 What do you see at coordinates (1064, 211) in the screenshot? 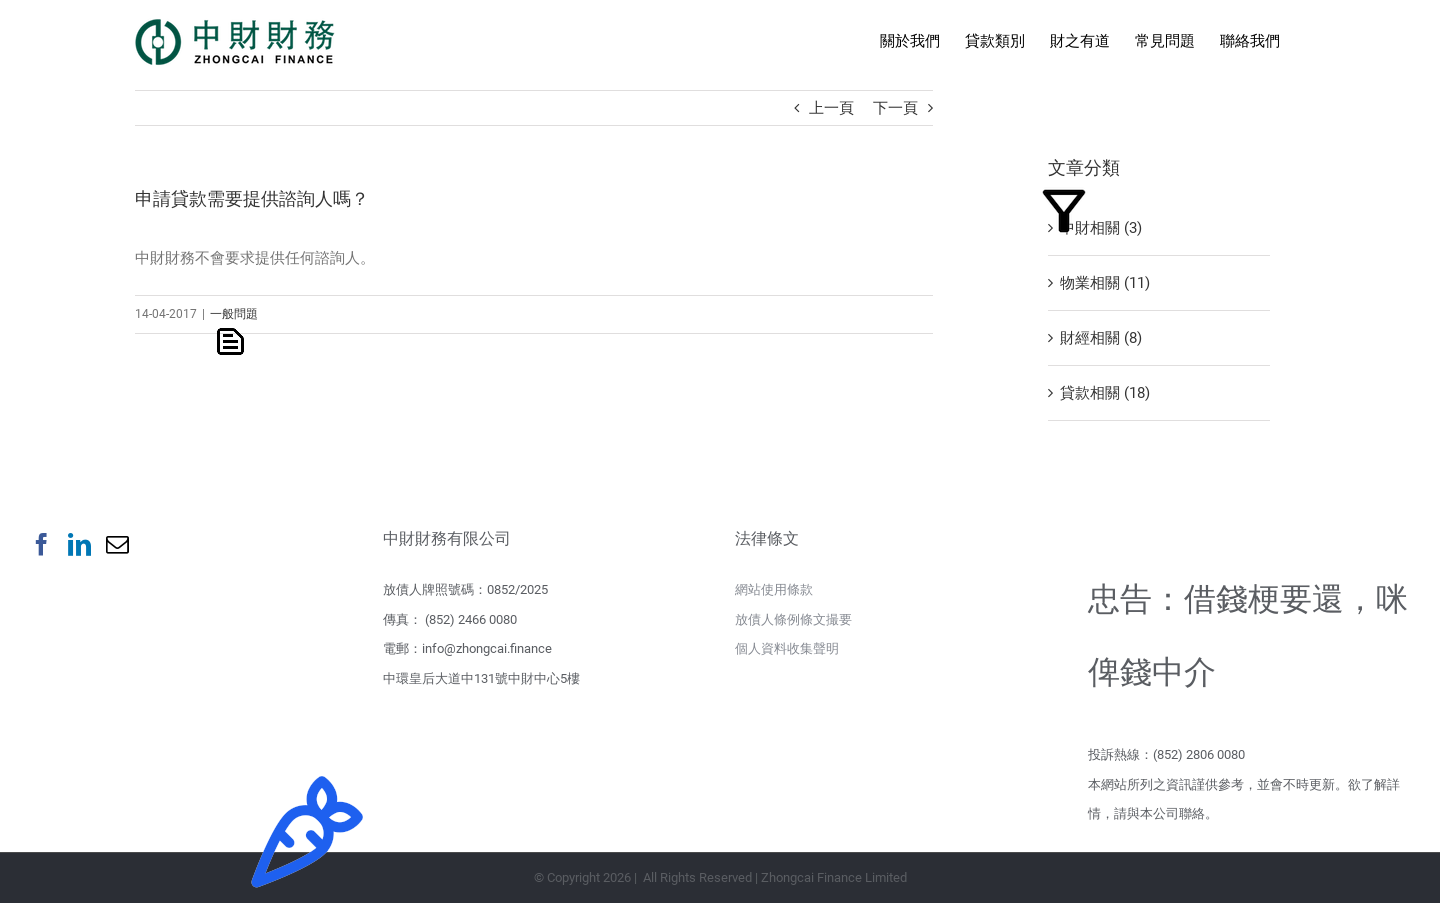
I see `filter or sort content` at bounding box center [1064, 211].